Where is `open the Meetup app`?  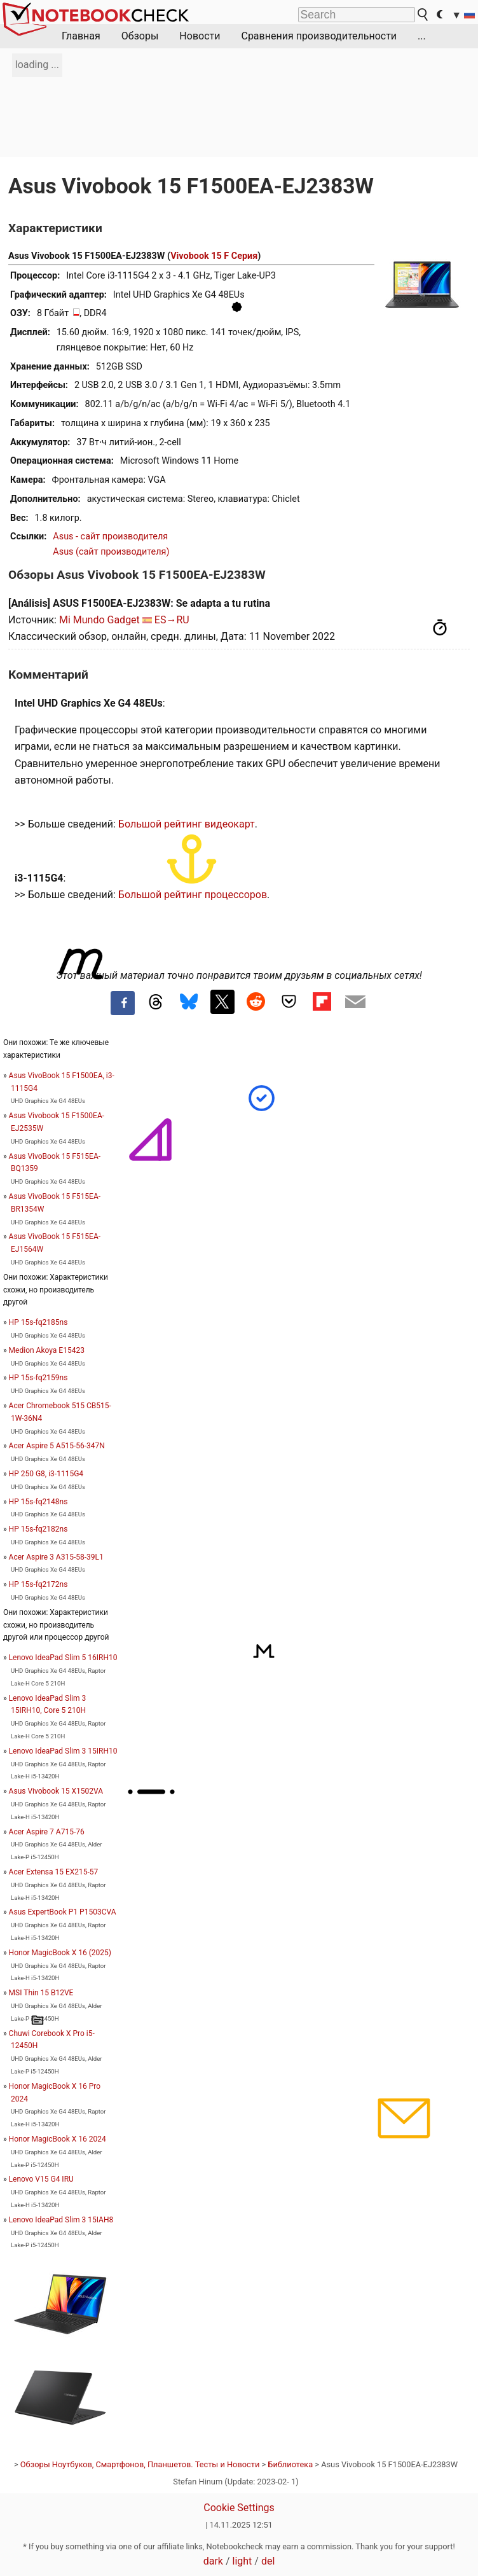
open the Meetup app is located at coordinates (81, 962).